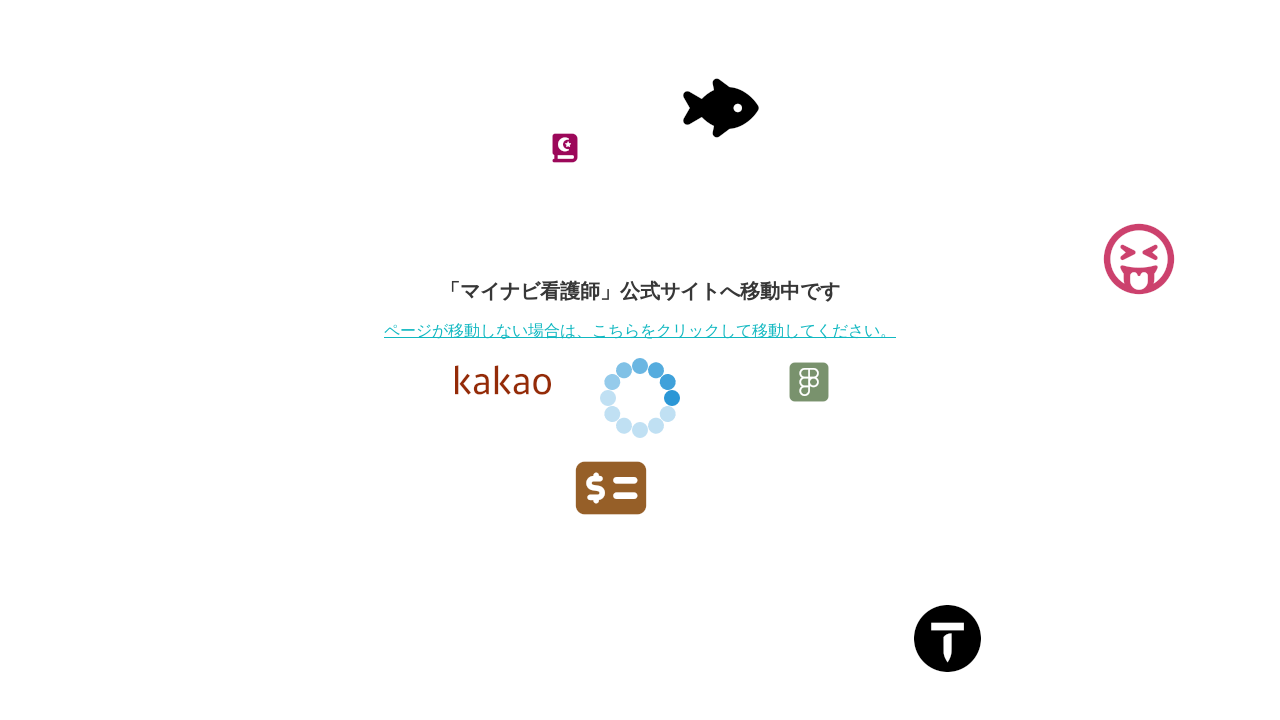  Describe the element at coordinates (611, 488) in the screenshot. I see `view or manage payment methods` at that location.